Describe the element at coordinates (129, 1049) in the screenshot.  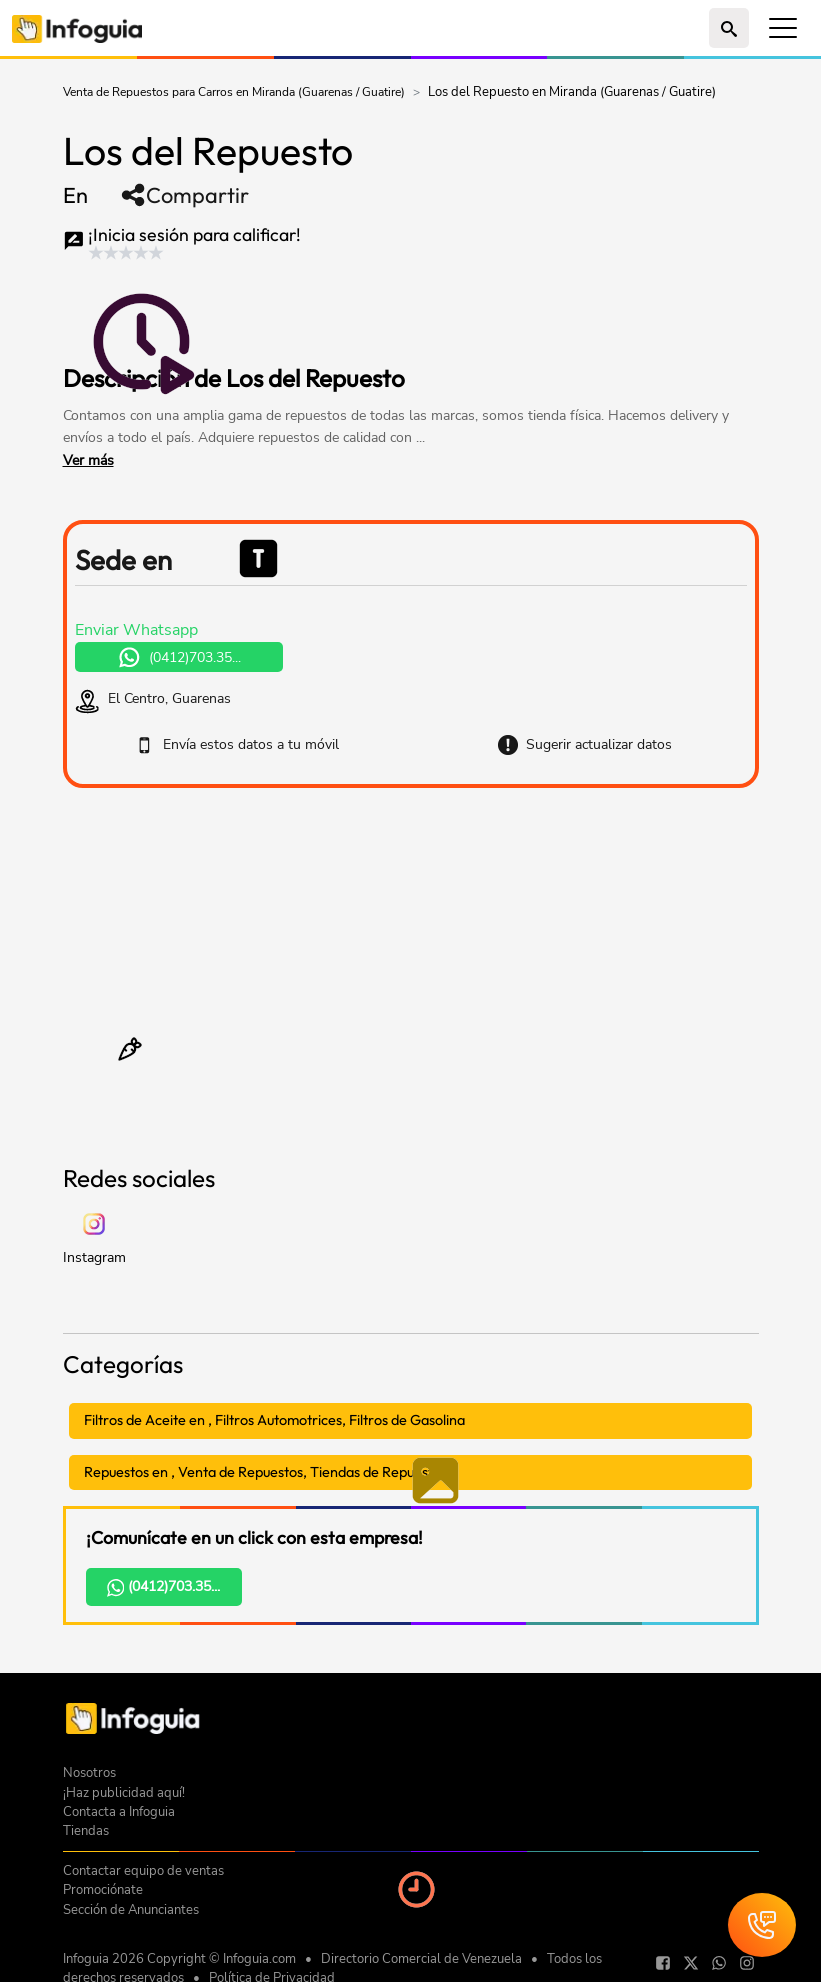
I see `browse vegetable or produce category` at that location.